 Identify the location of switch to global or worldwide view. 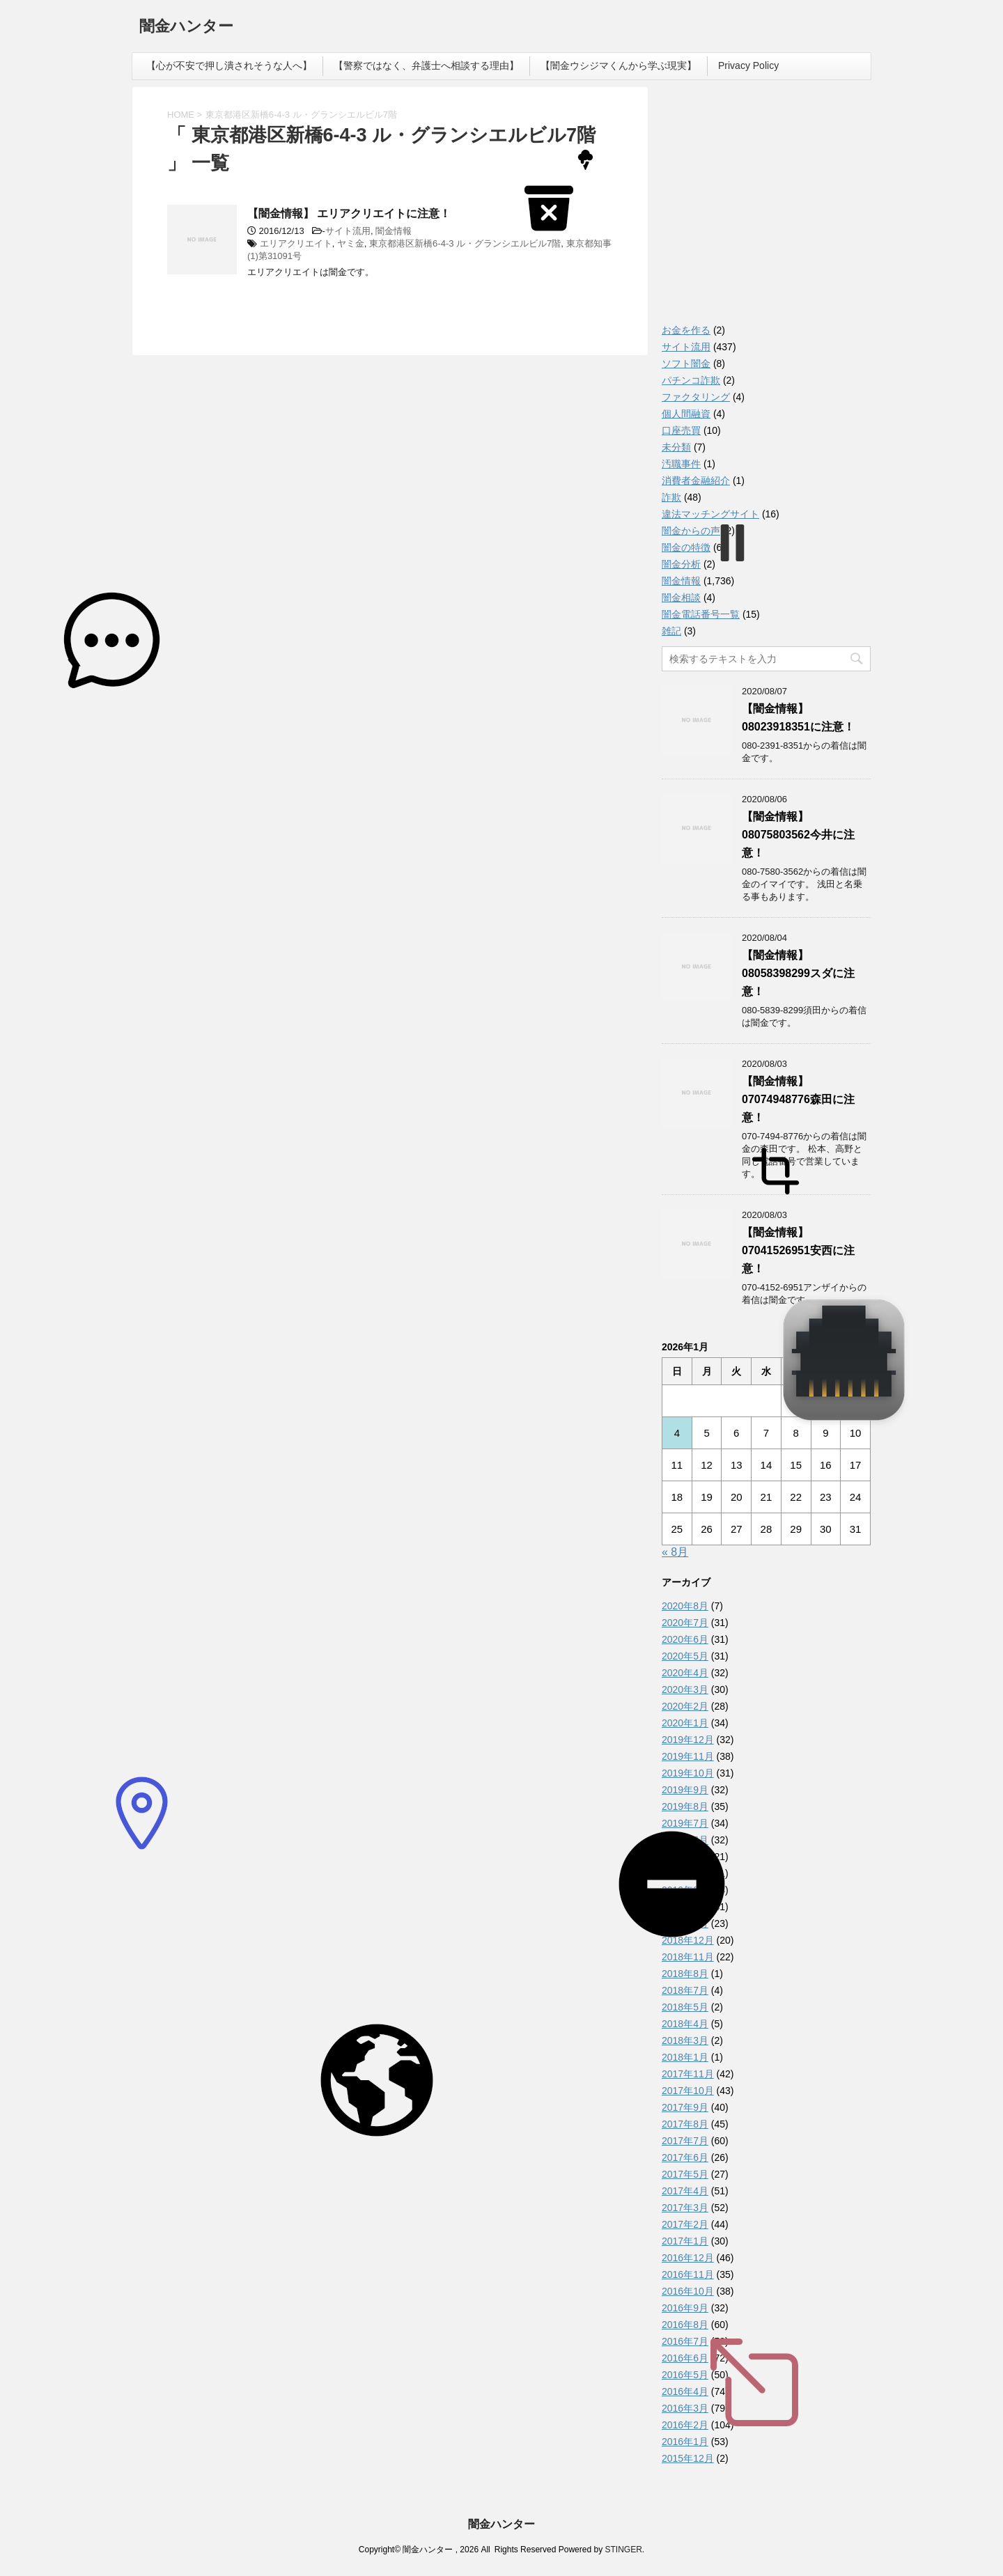
(377, 2080).